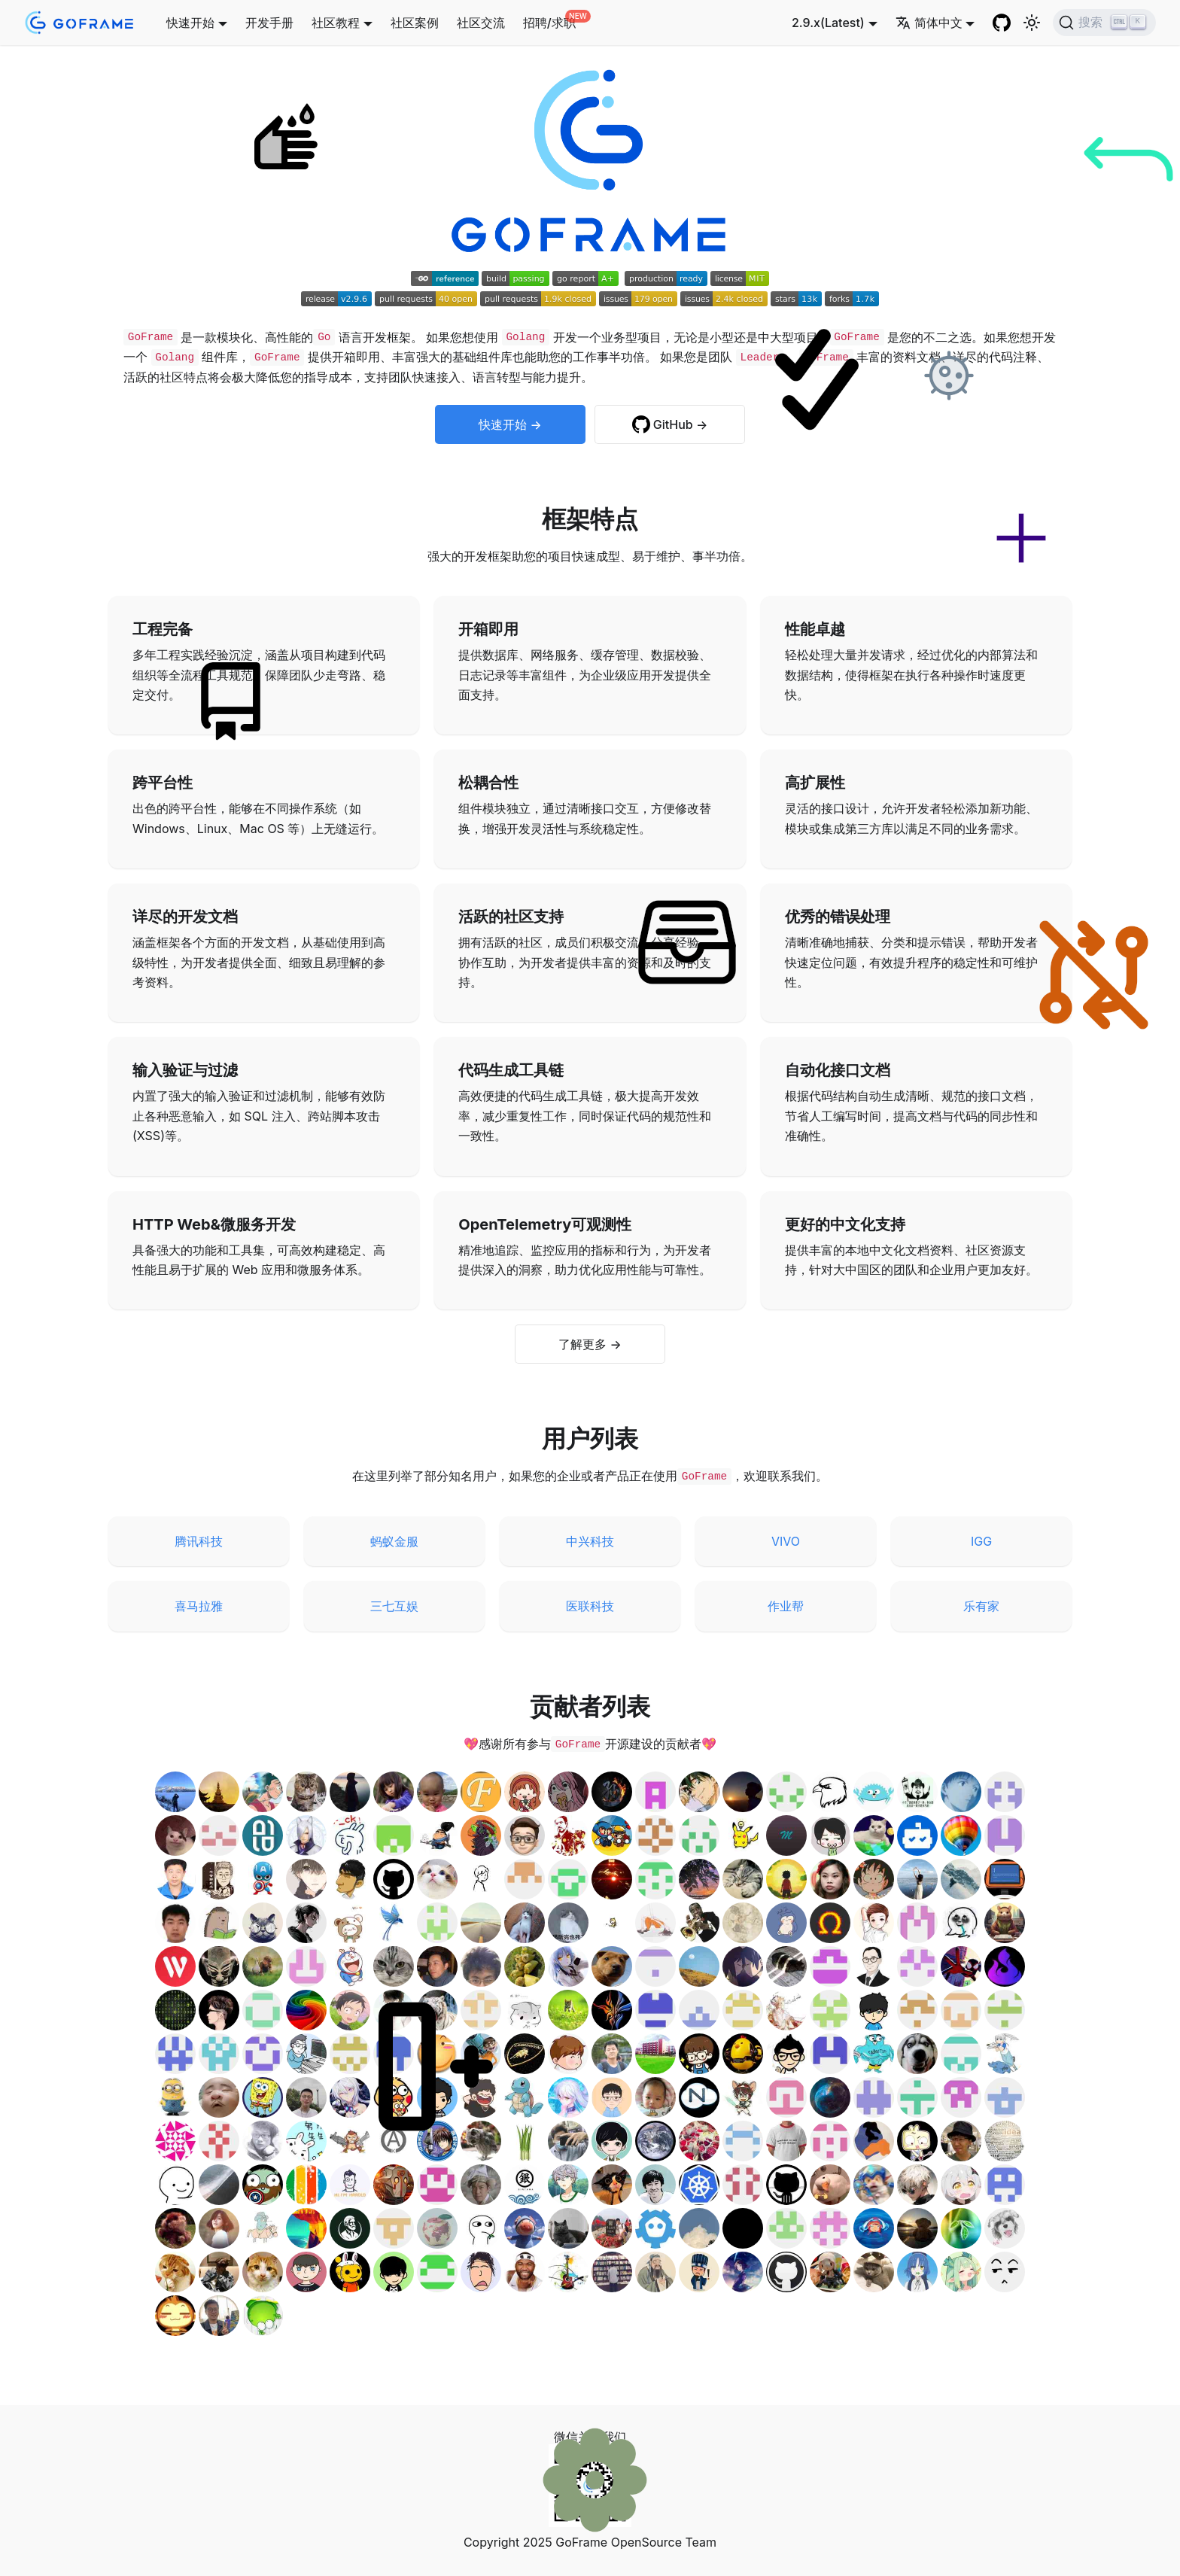 Image resolution: width=1180 pixels, height=2576 pixels. Describe the element at coordinates (1021, 538) in the screenshot. I see `add a new item` at that location.